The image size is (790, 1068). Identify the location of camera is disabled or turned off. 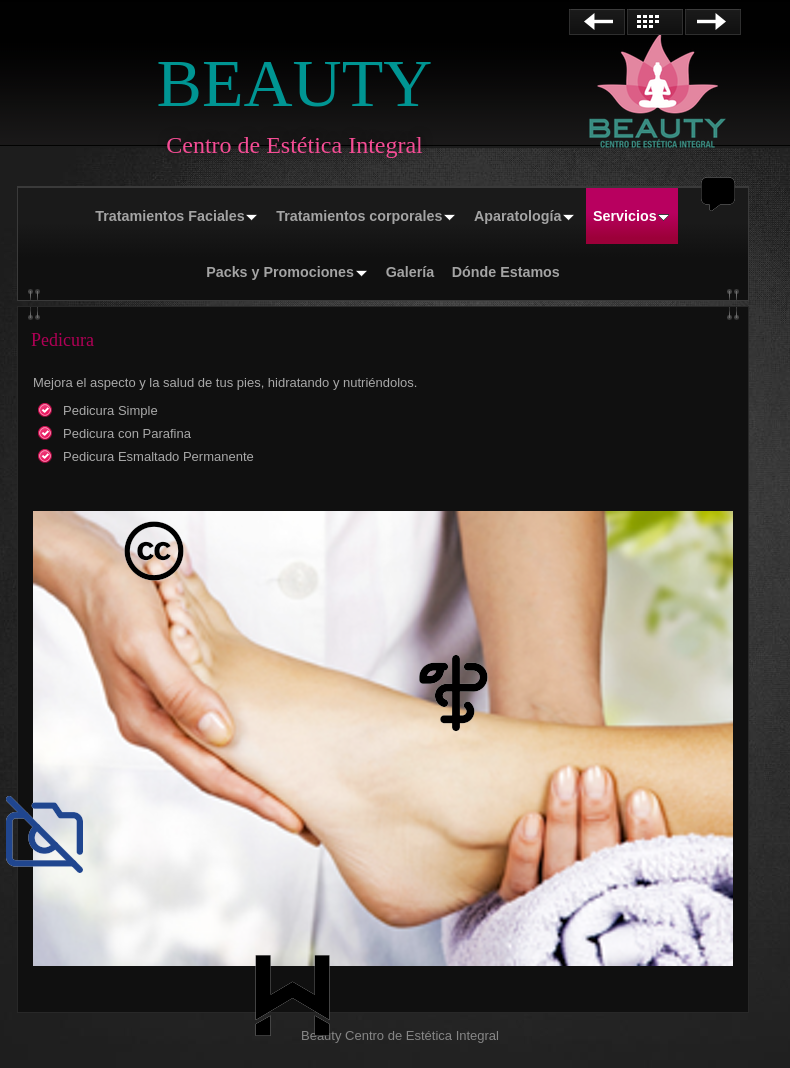
(44, 834).